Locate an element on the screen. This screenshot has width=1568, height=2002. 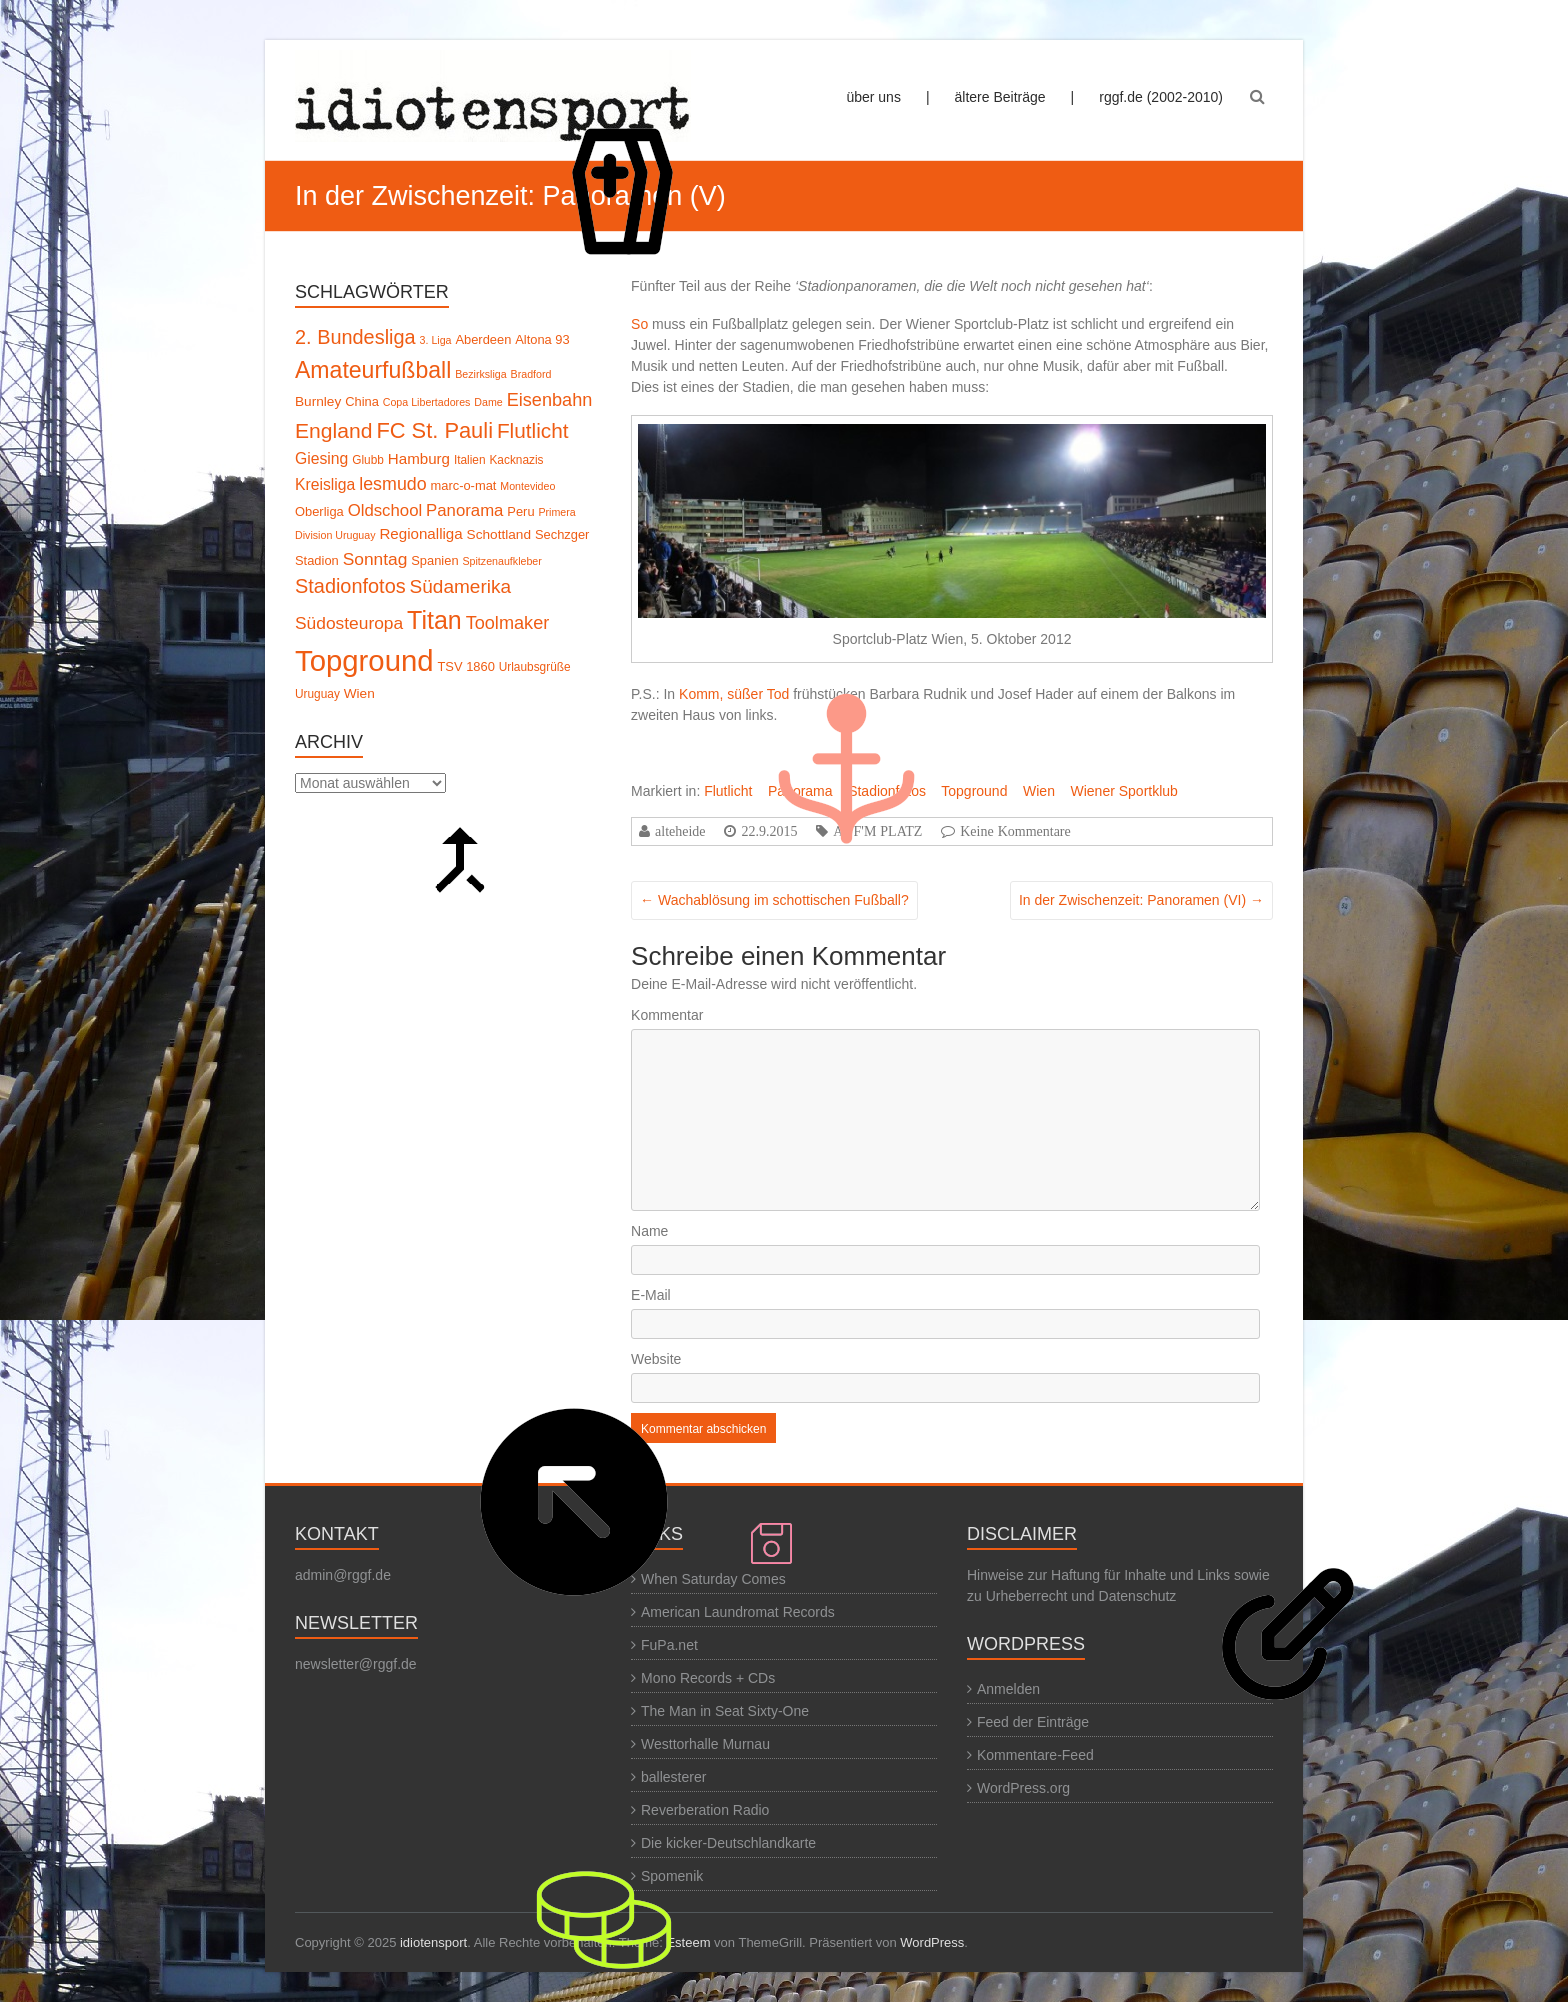
navigate back to the previous screen is located at coordinates (574, 1502).